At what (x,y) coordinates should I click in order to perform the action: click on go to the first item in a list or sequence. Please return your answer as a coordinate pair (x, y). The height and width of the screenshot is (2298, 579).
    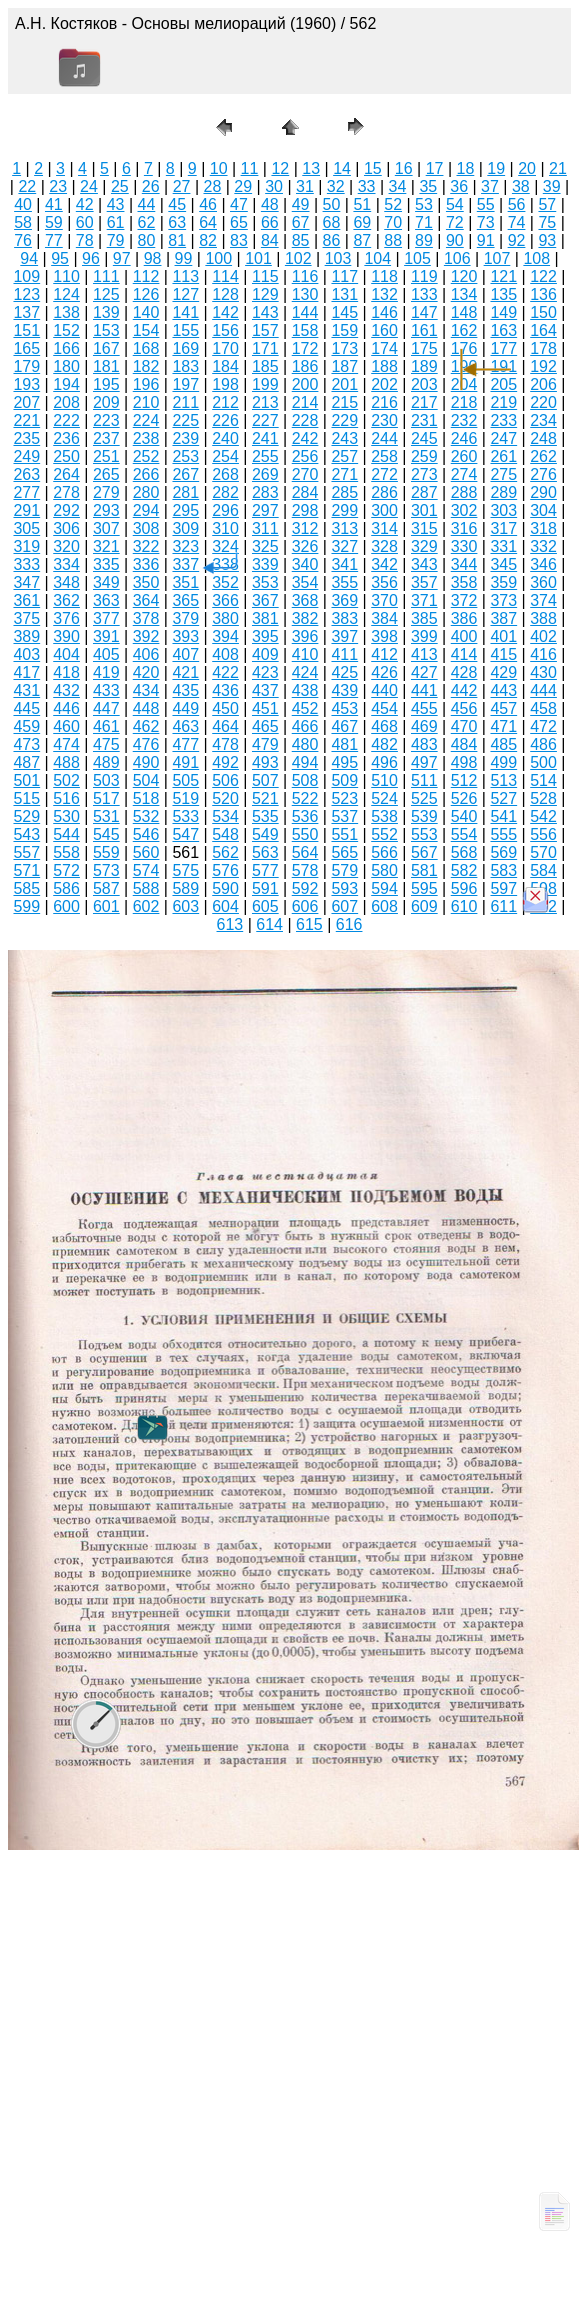
    Looking at the image, I should click on (485, 369).